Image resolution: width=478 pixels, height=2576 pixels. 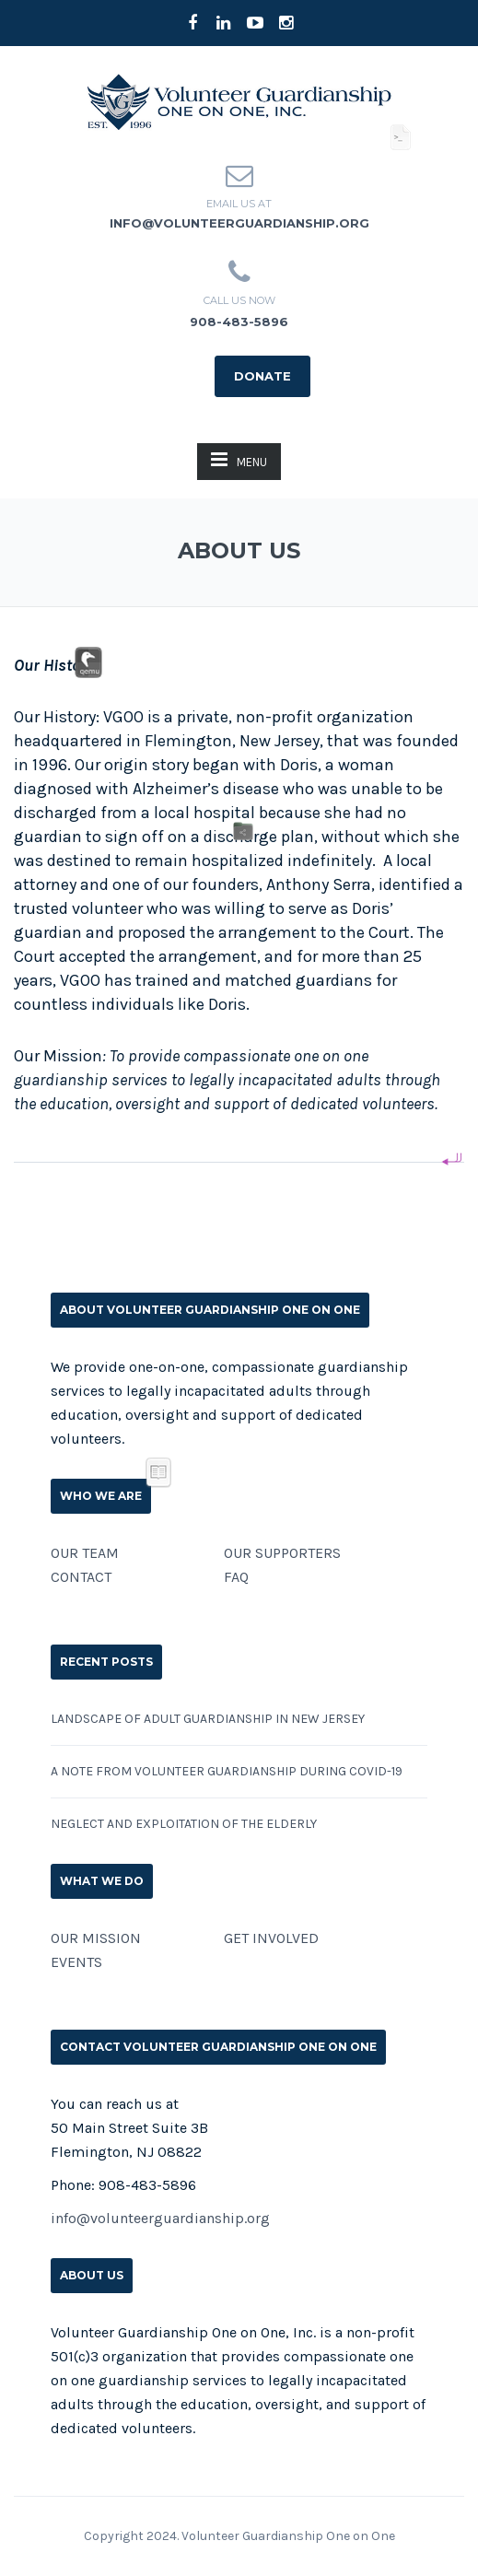 What do you see at coordinates (451, 1159) in the screenshot?
I see `reply to all recipients of an email` at bounding box center [451, 1159].